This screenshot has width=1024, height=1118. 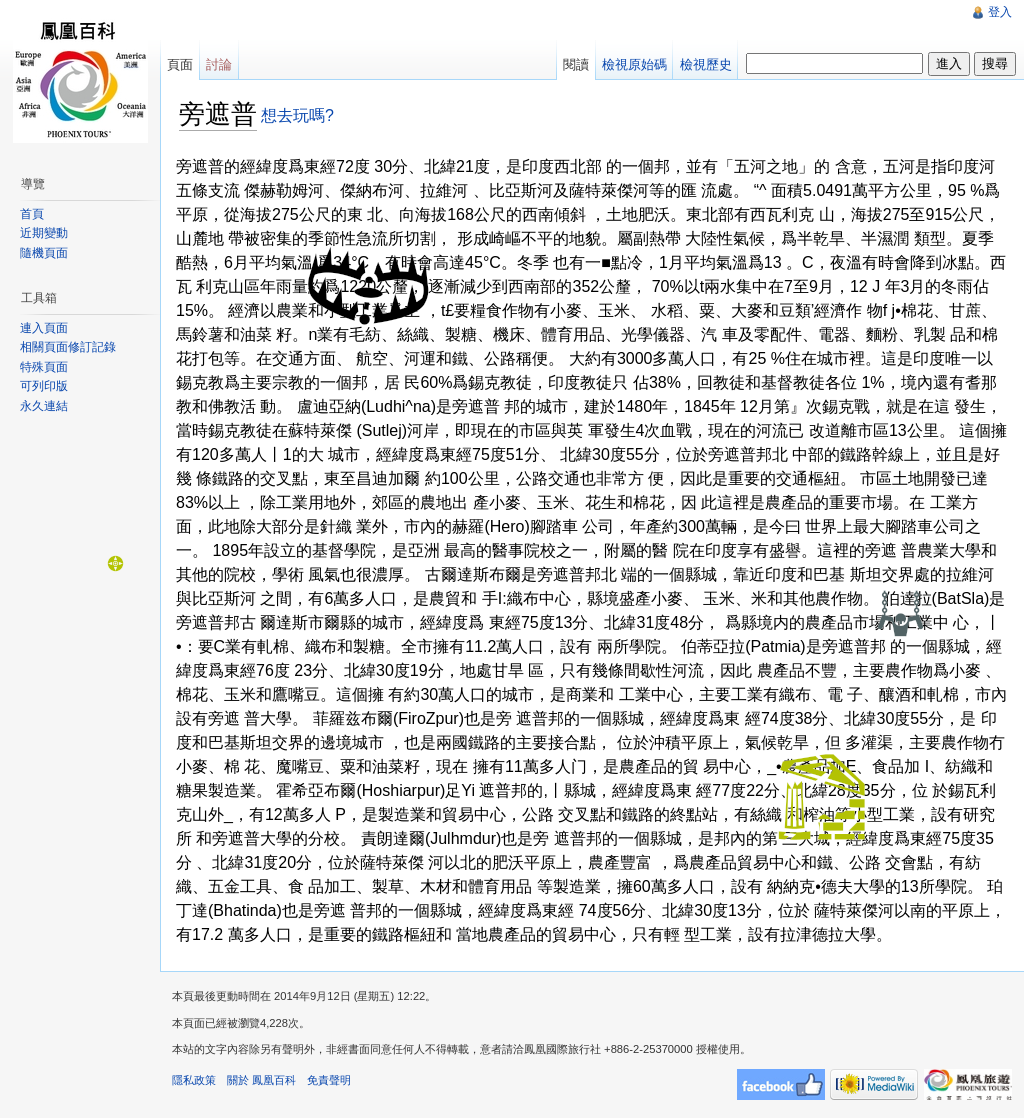 I want to click on set a trap for enemies or animals, so click(x=368, y=282).